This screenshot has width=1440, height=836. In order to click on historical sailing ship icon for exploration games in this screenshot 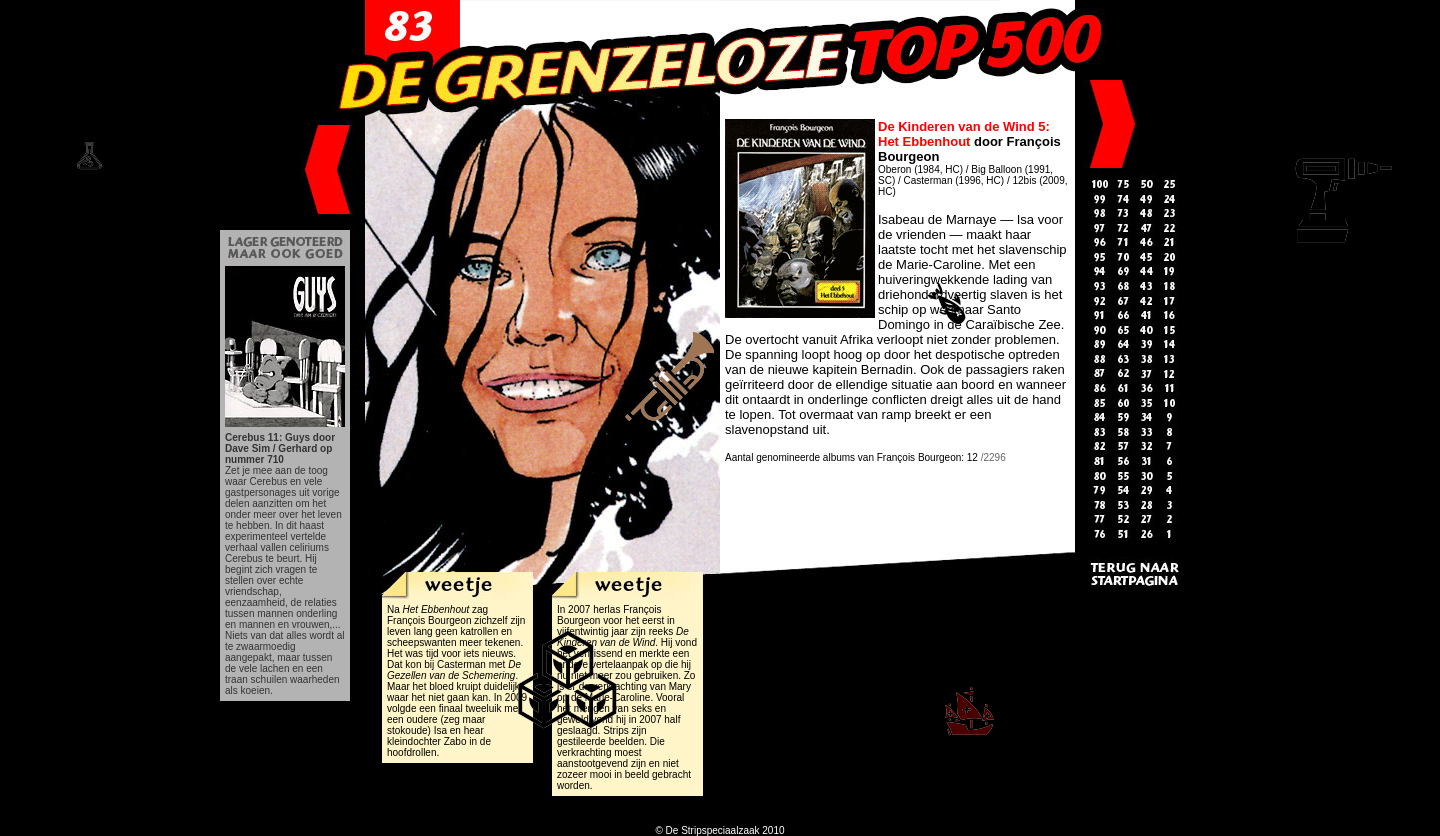, I will do `click(969, 710)`.